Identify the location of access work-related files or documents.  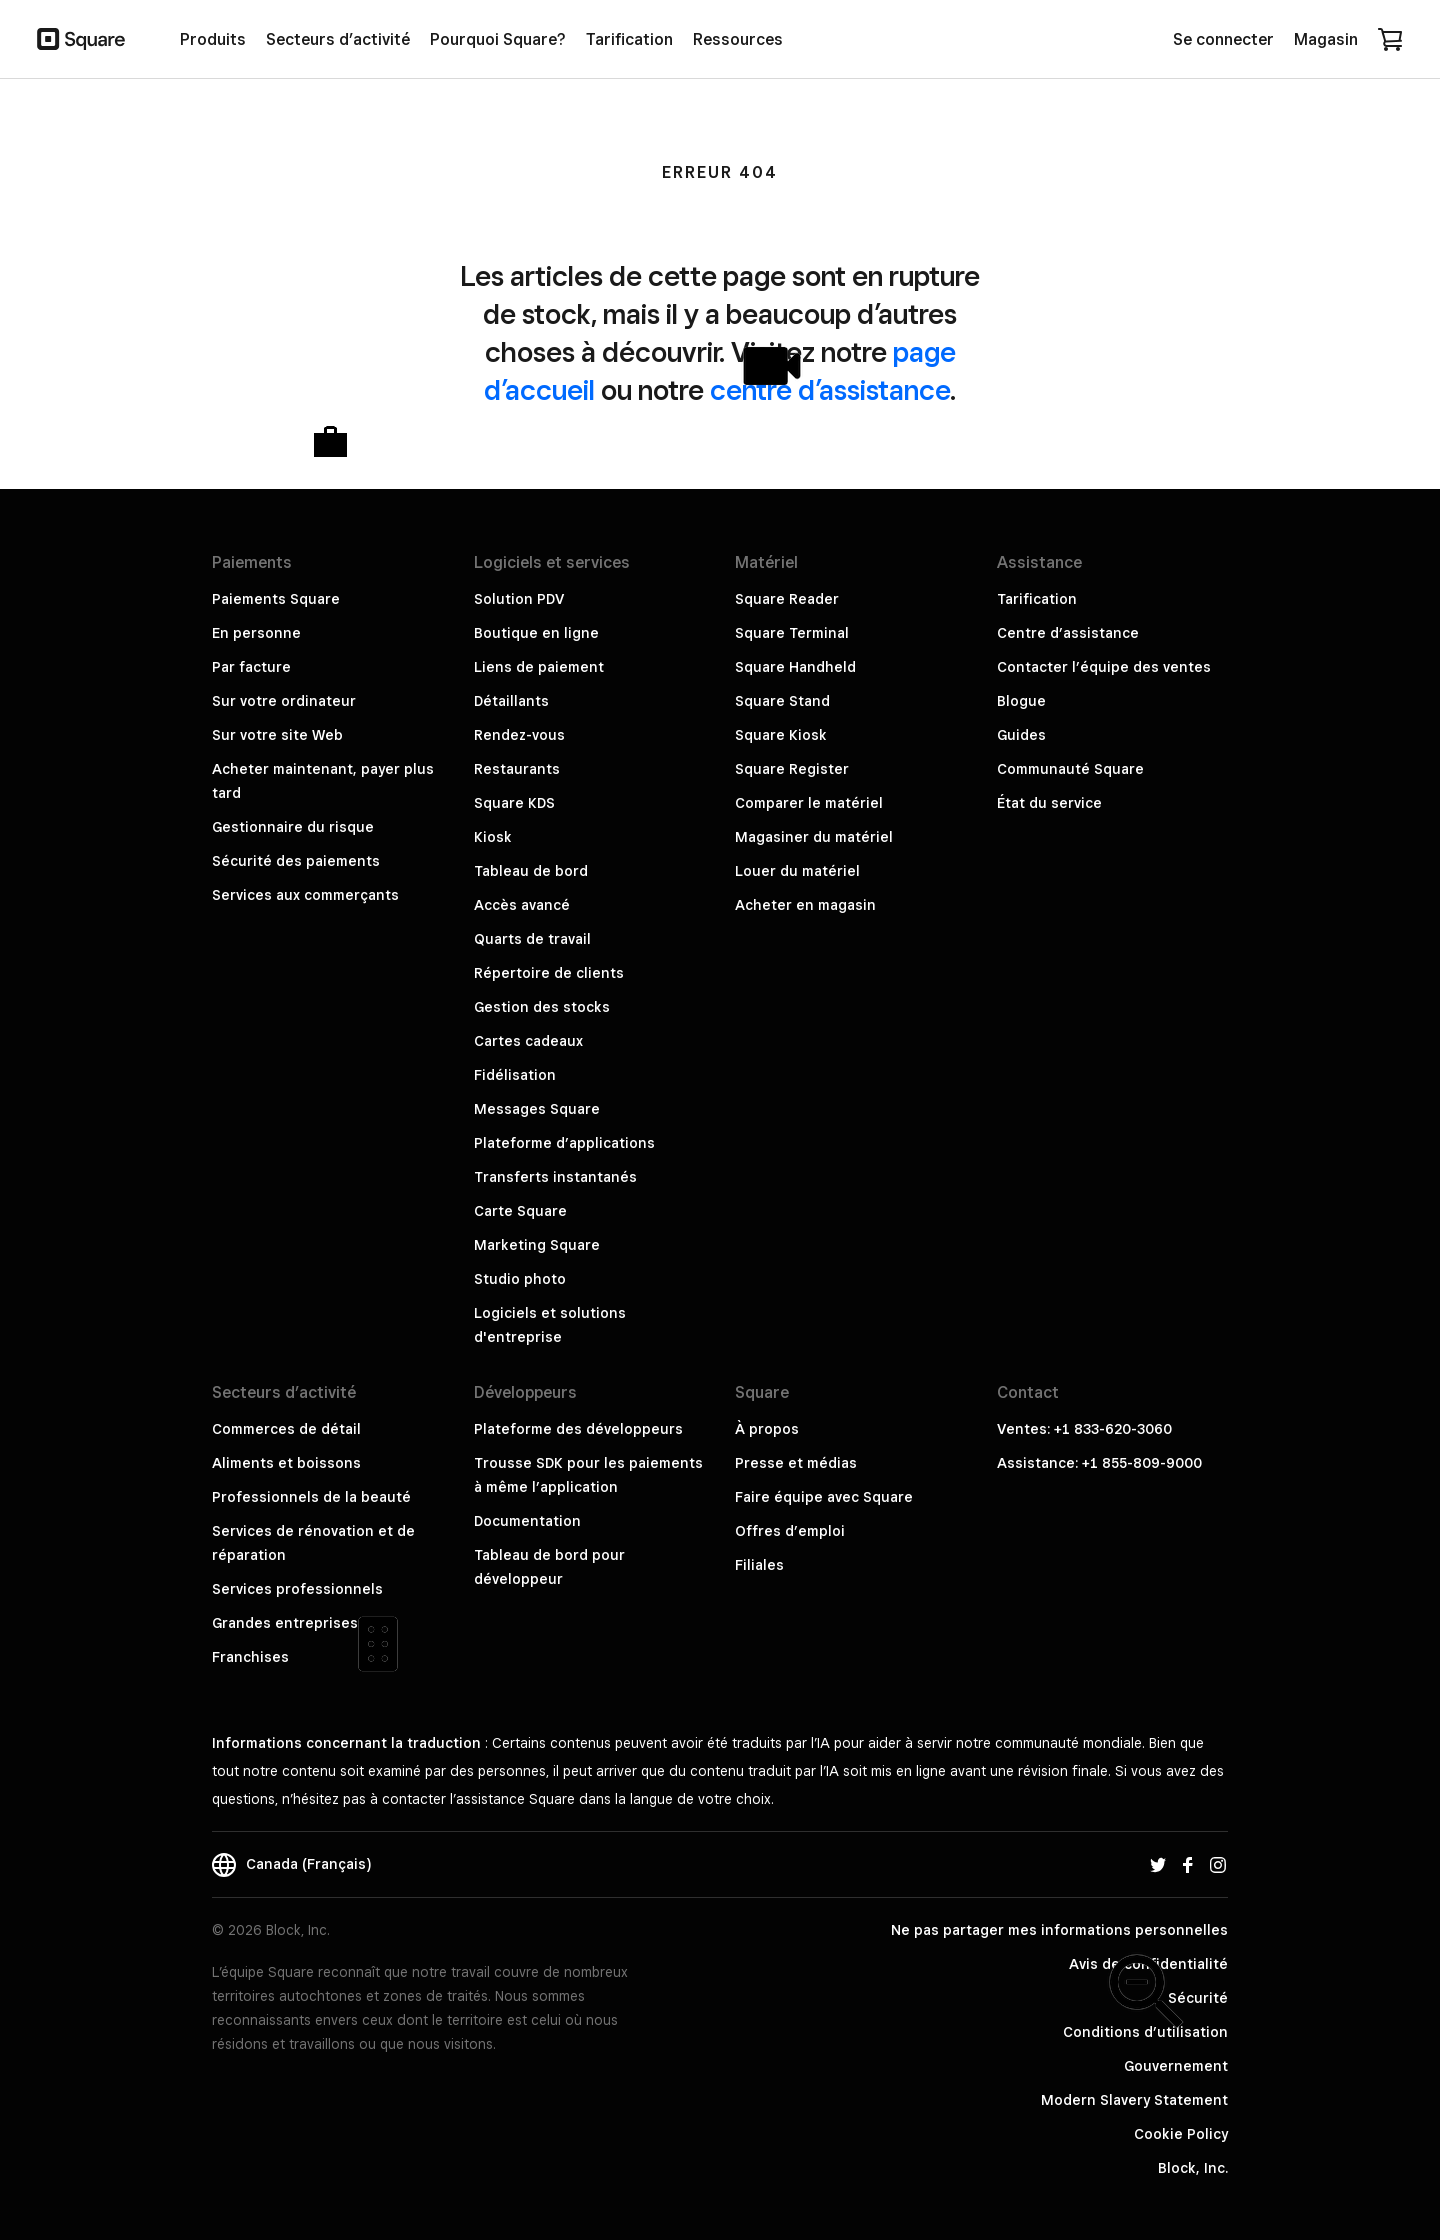
(330, 442).